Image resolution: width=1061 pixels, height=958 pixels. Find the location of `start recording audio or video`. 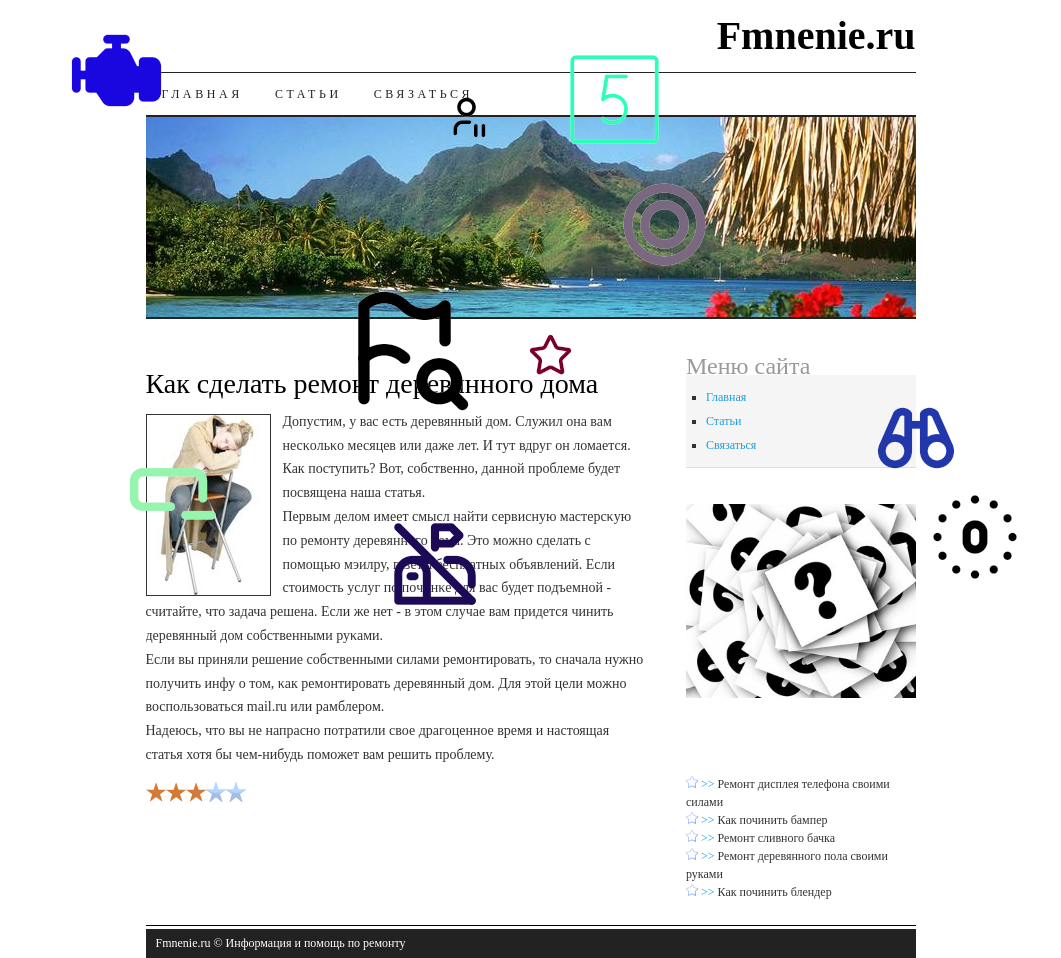

start recording audio or video is located at coordinates (664, 224).